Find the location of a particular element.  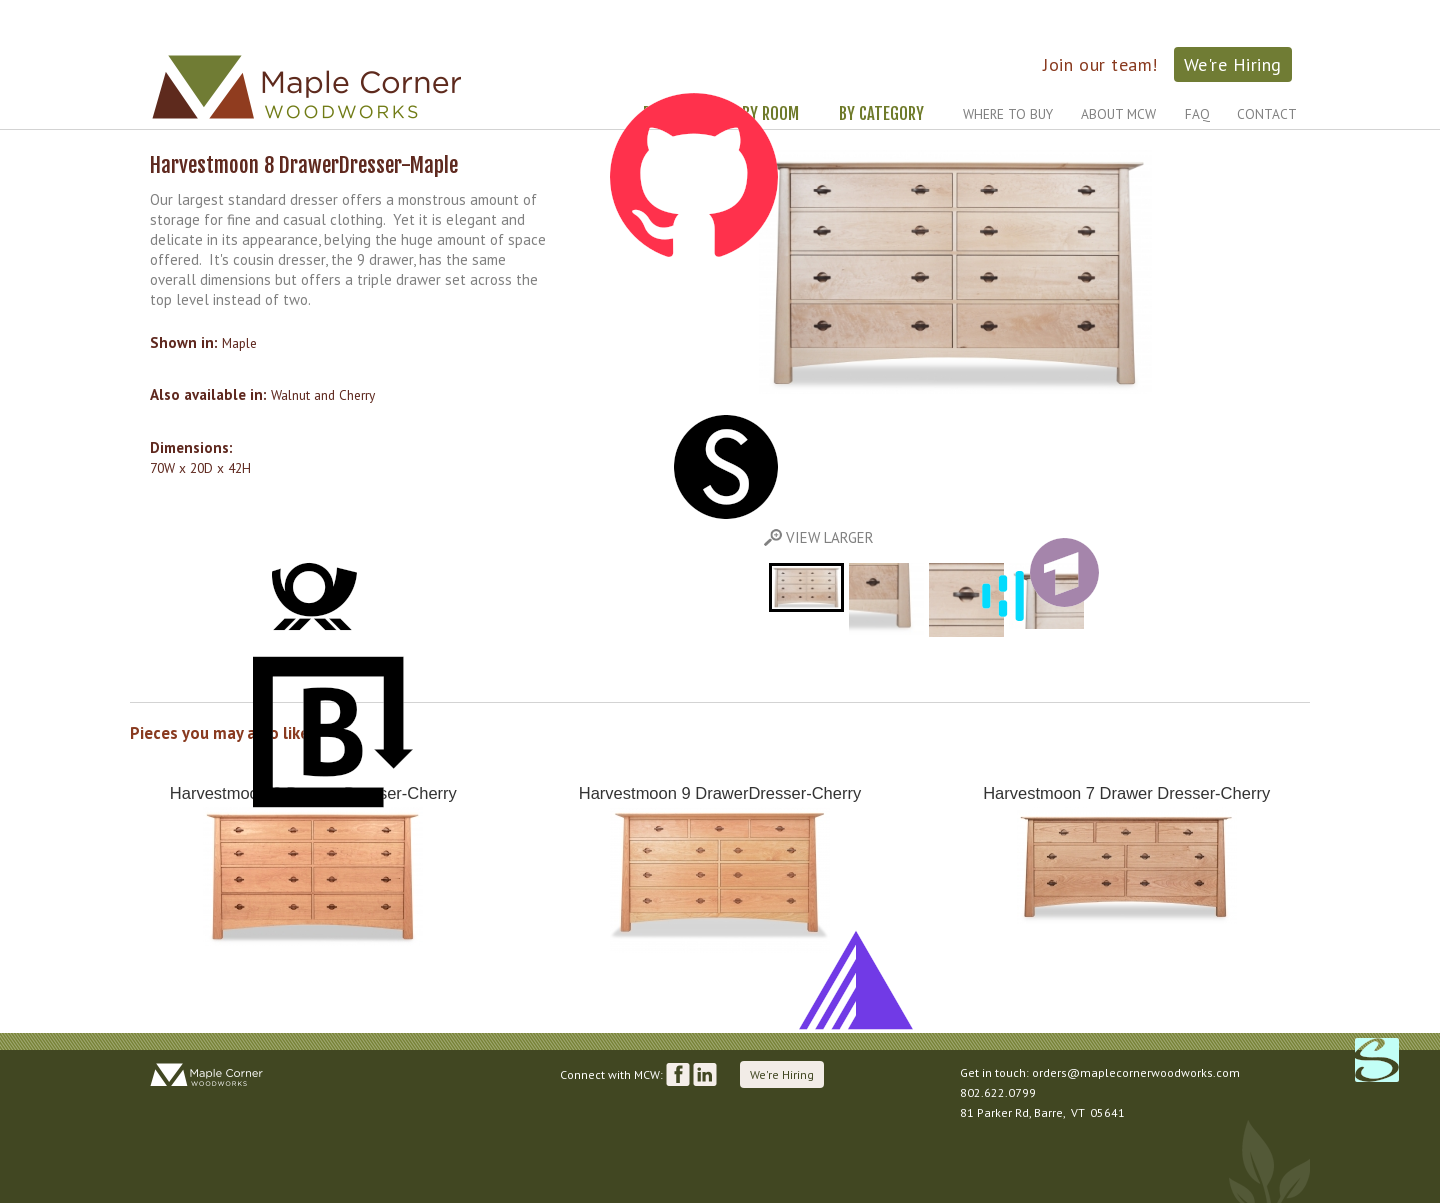

Deutsche Post company logo is located at coordinates (314, 596).